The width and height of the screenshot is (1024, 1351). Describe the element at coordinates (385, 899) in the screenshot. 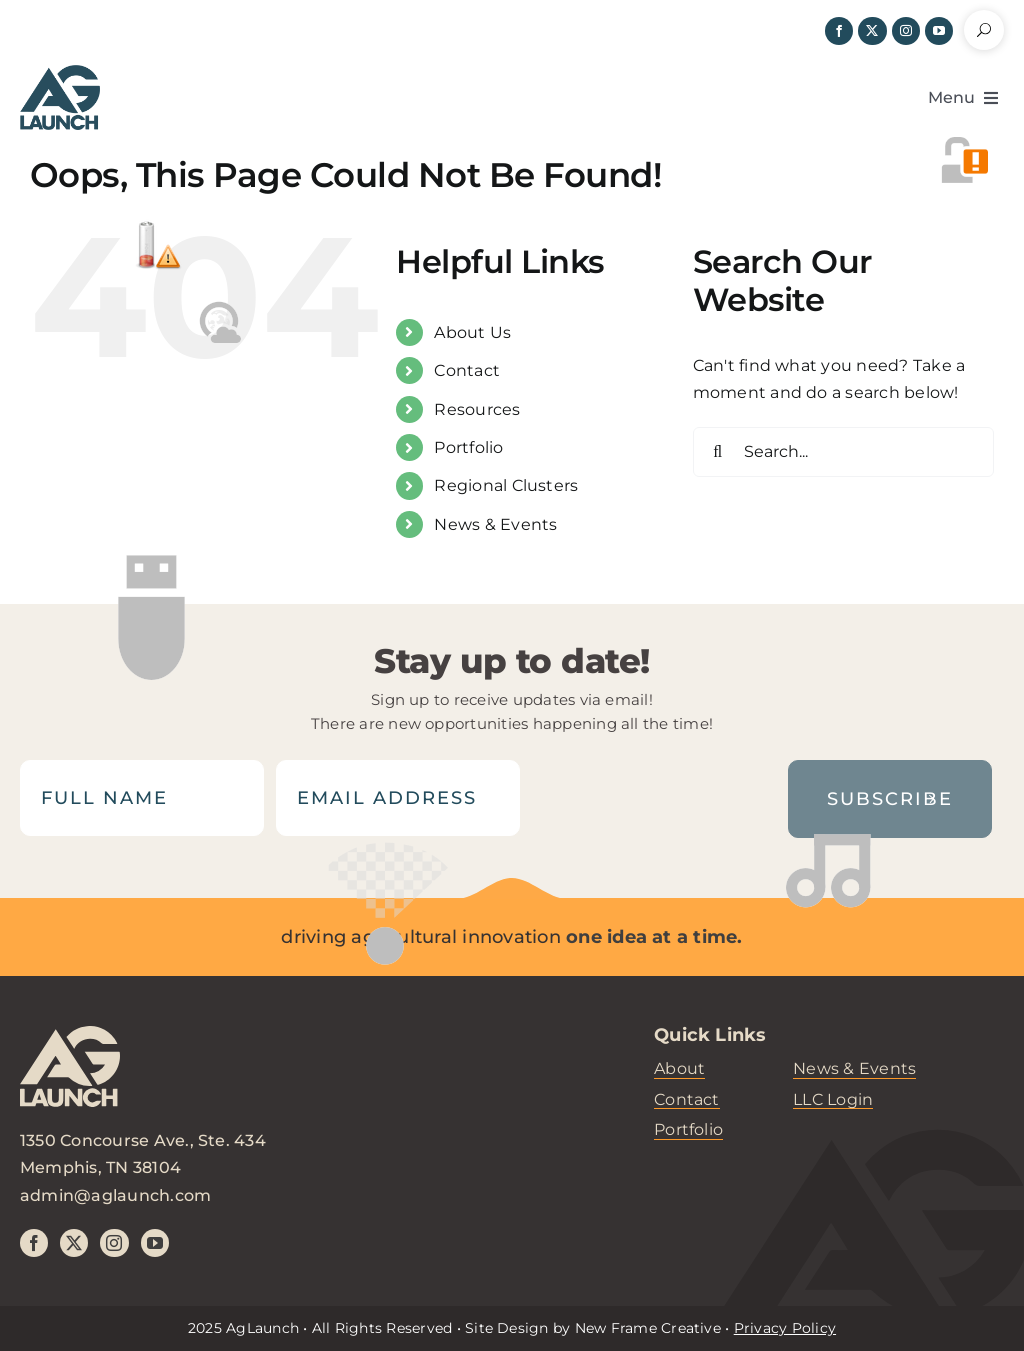

I see `indicates active wireless network connection` at that location.